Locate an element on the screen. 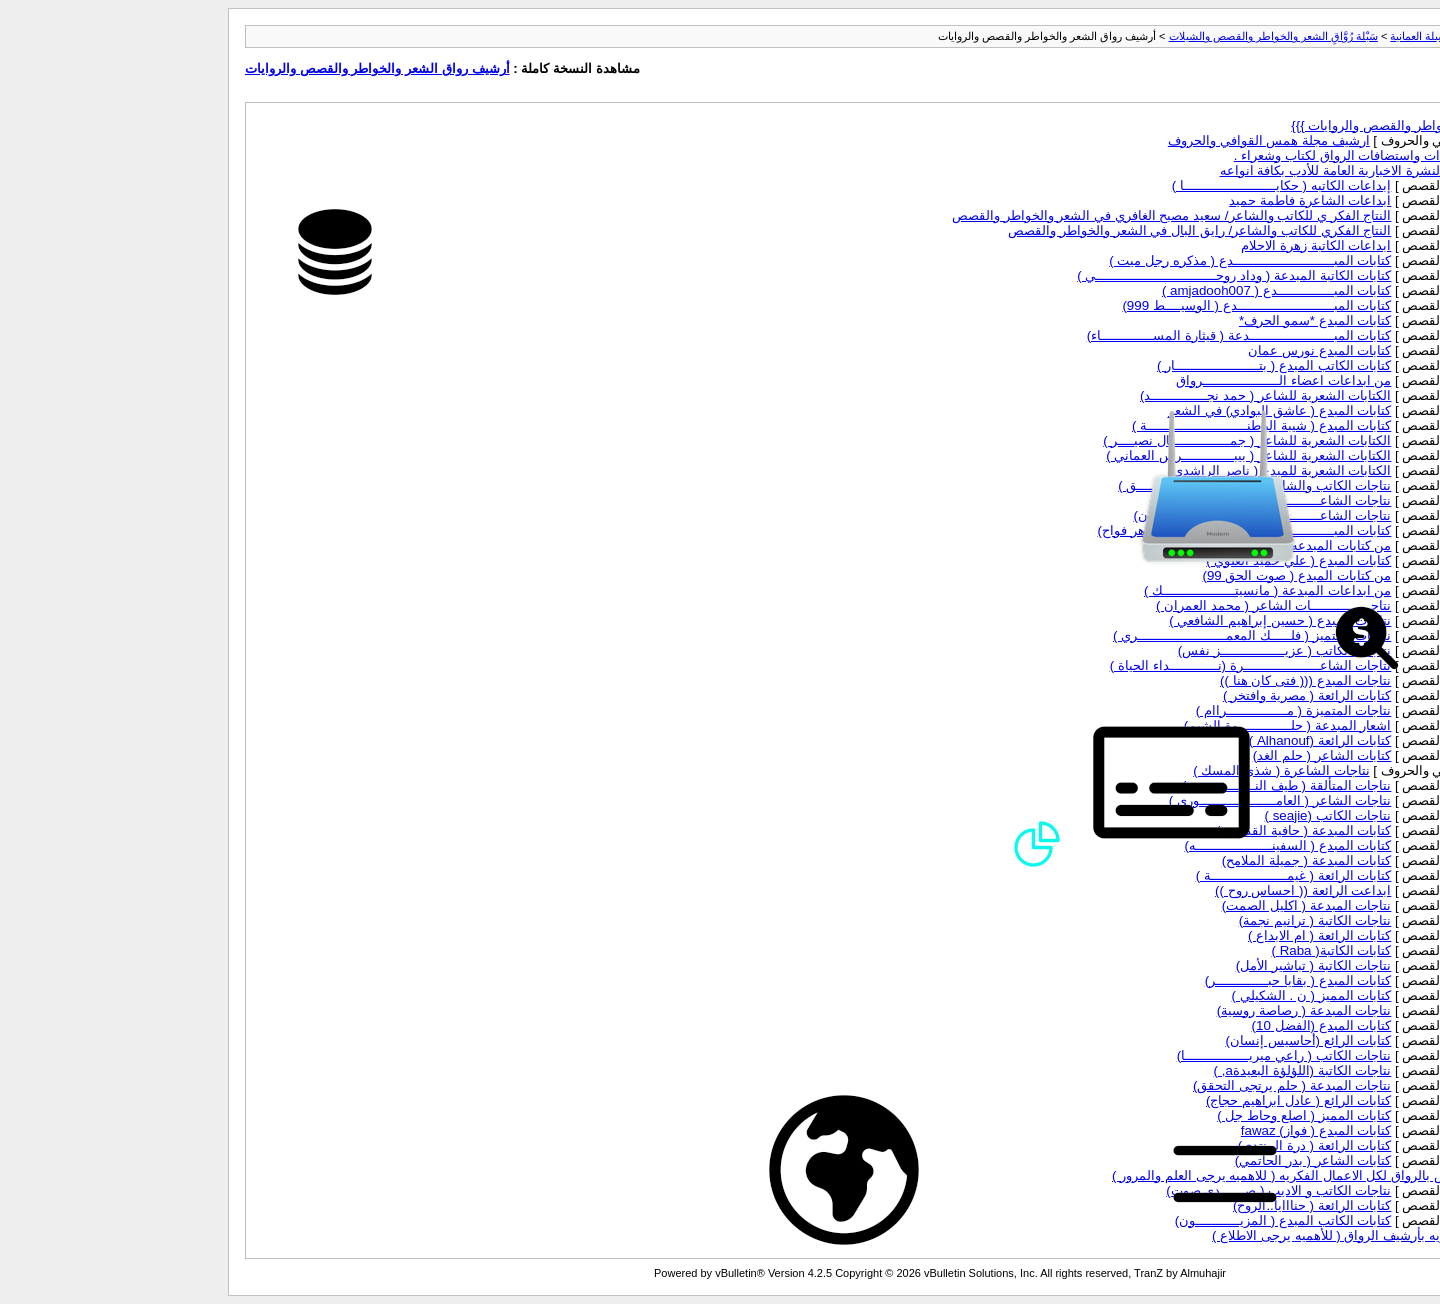  open navigation menu is located at coordinates (1225, 1174).